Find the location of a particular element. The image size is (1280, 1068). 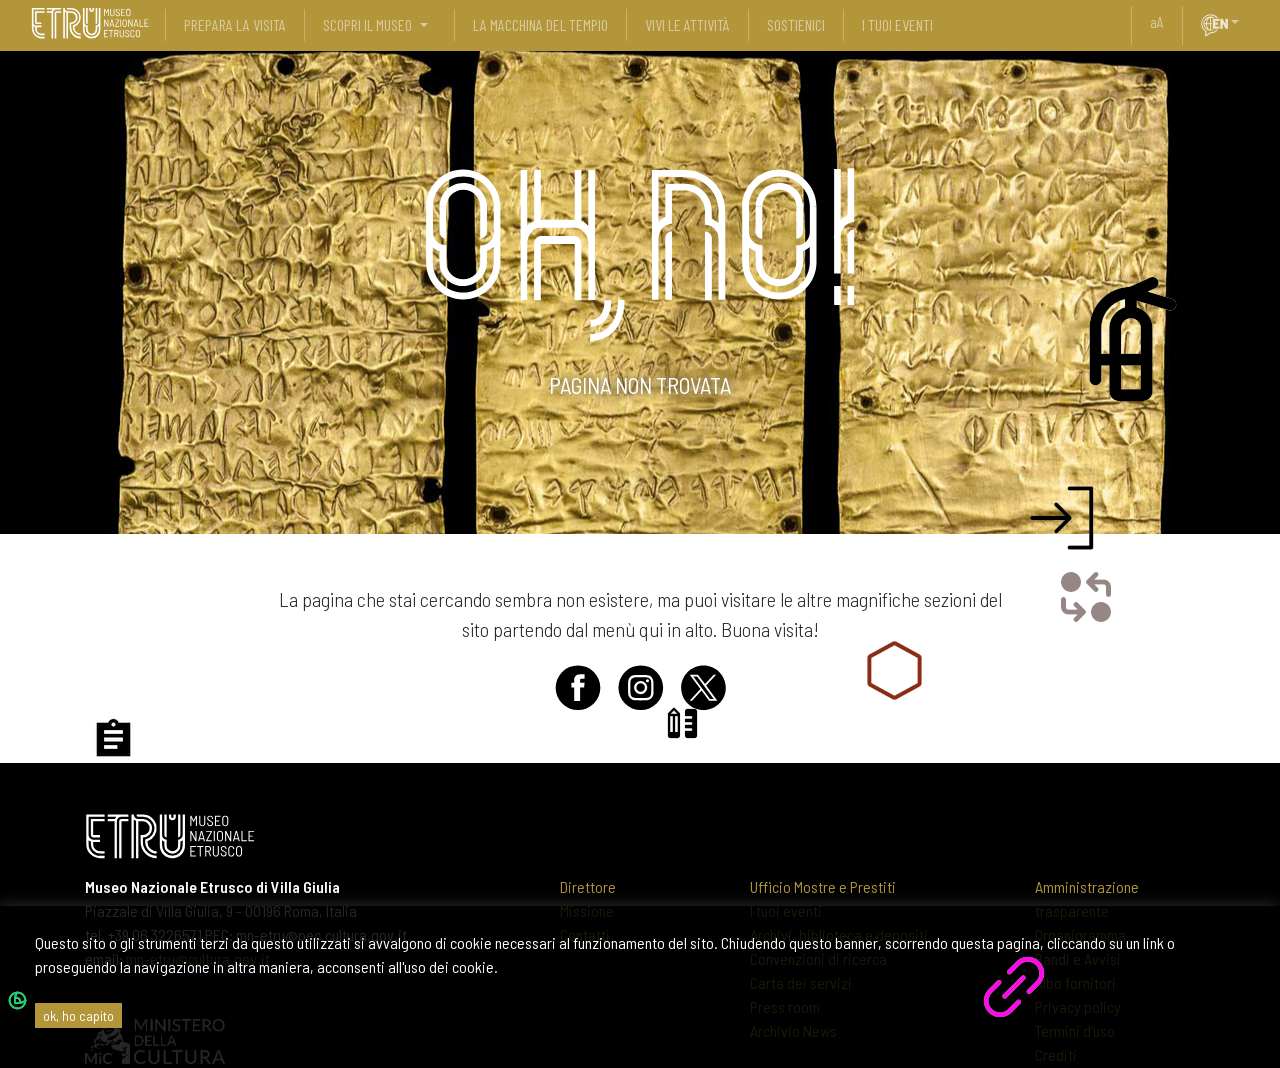

access design or editing tools is located at coordinates (682, 723).